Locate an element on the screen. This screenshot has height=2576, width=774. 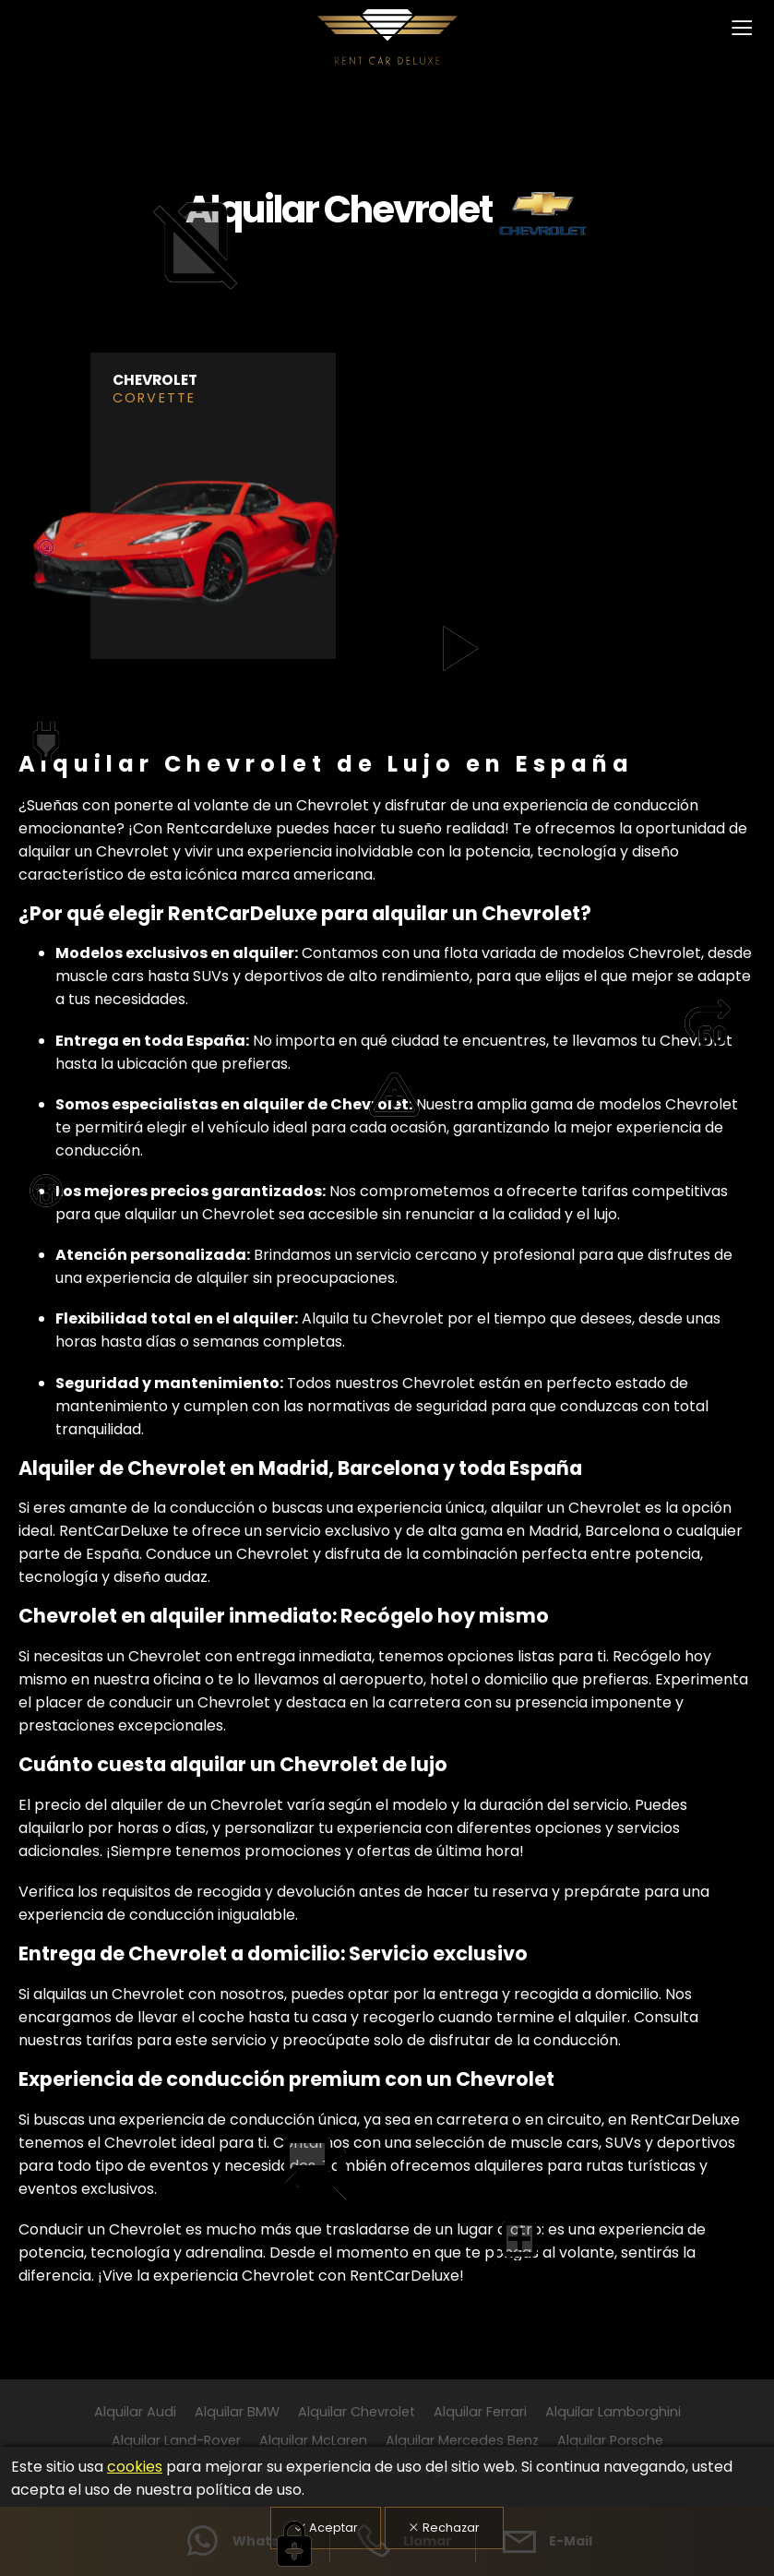
add item to queue or playlist is located at coordinates (515, 2243).